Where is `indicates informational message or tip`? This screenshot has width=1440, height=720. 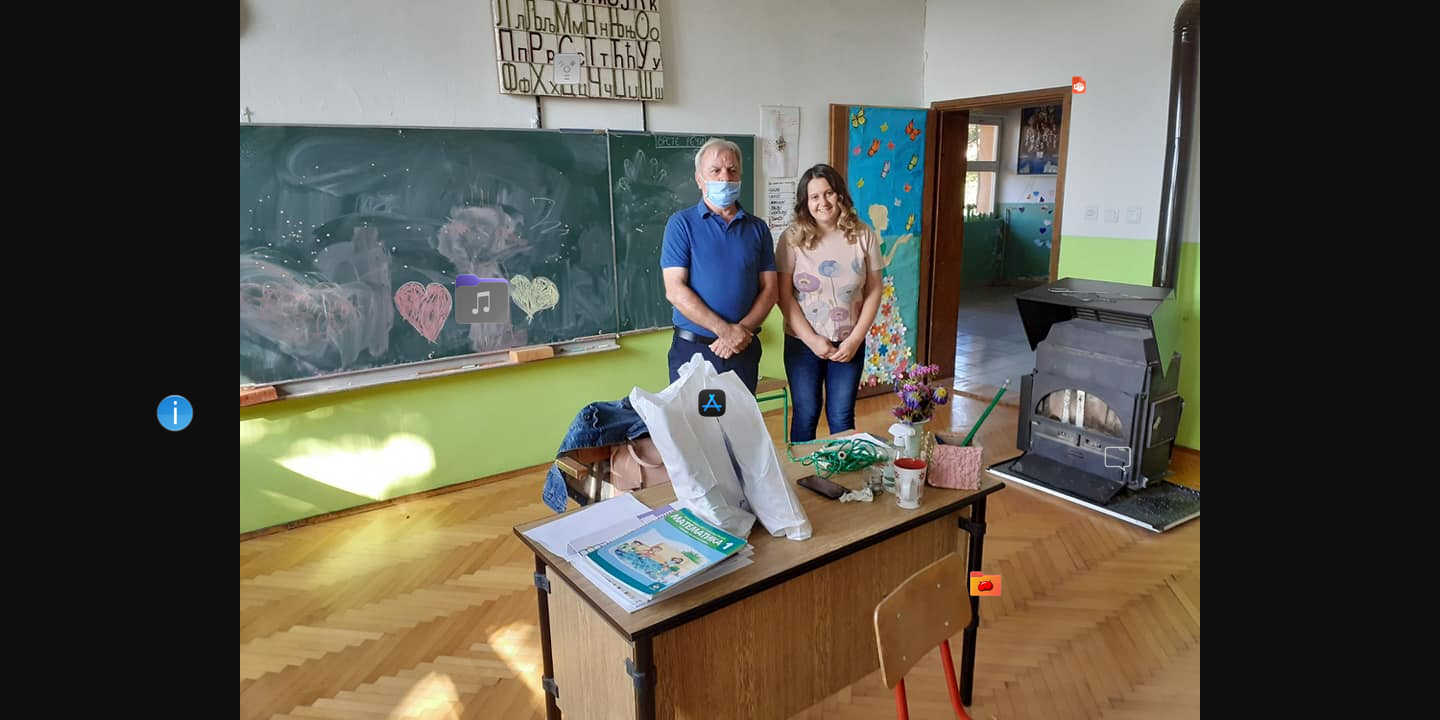
indicates informational message or tip is located at coordinates (175, 413).